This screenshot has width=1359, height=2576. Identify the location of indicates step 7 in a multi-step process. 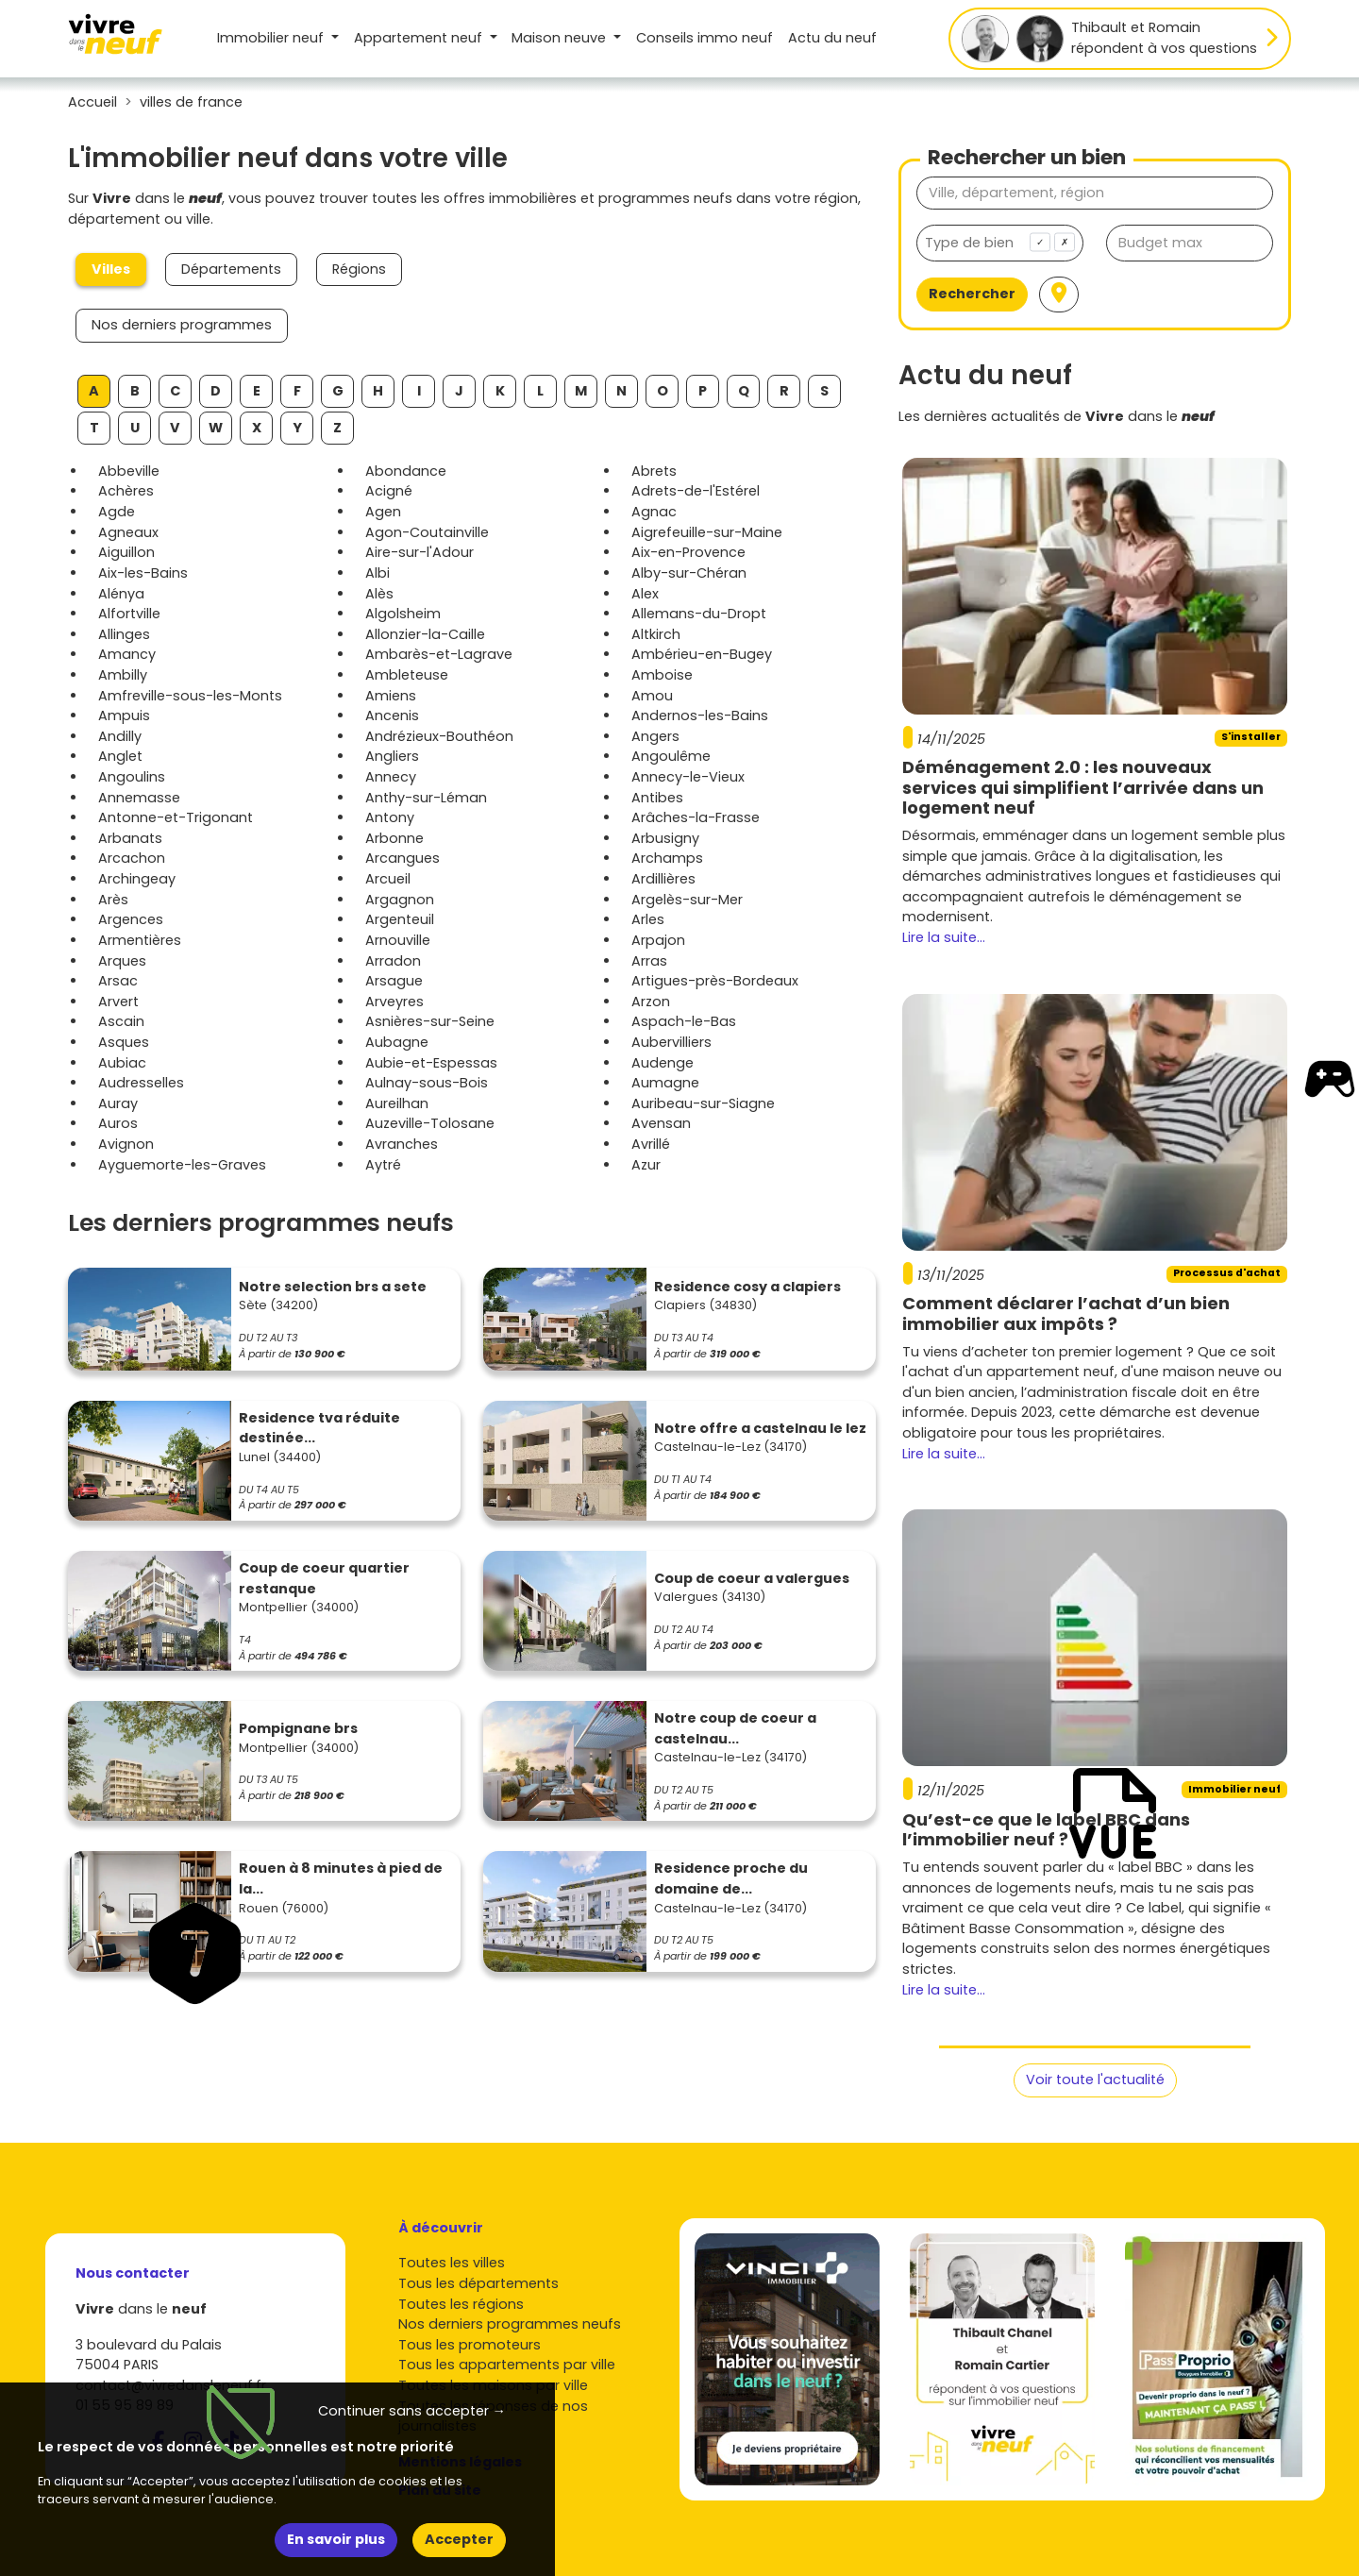
(194, 1953).